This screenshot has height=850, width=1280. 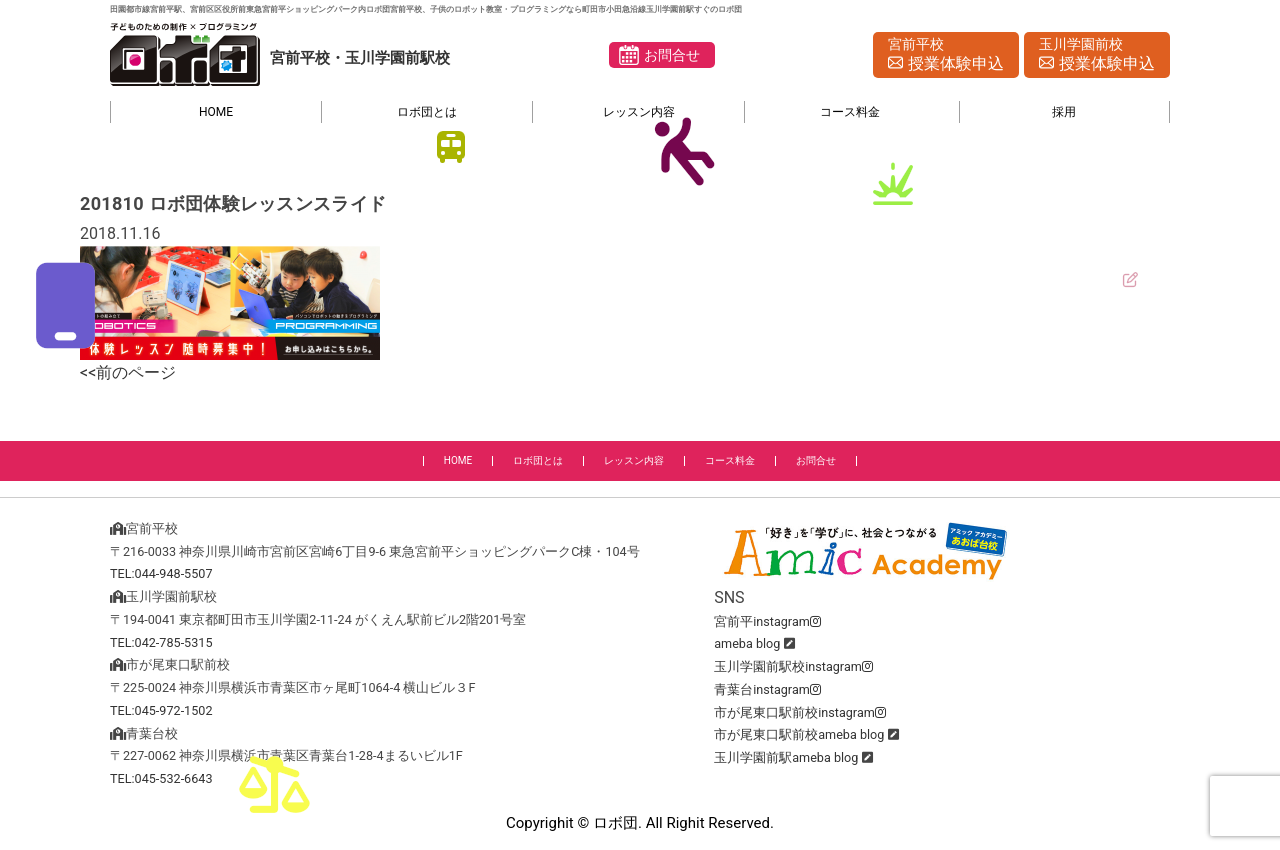 I want to click on indicates an explosion or blast effect, so click(x=893, y=185).